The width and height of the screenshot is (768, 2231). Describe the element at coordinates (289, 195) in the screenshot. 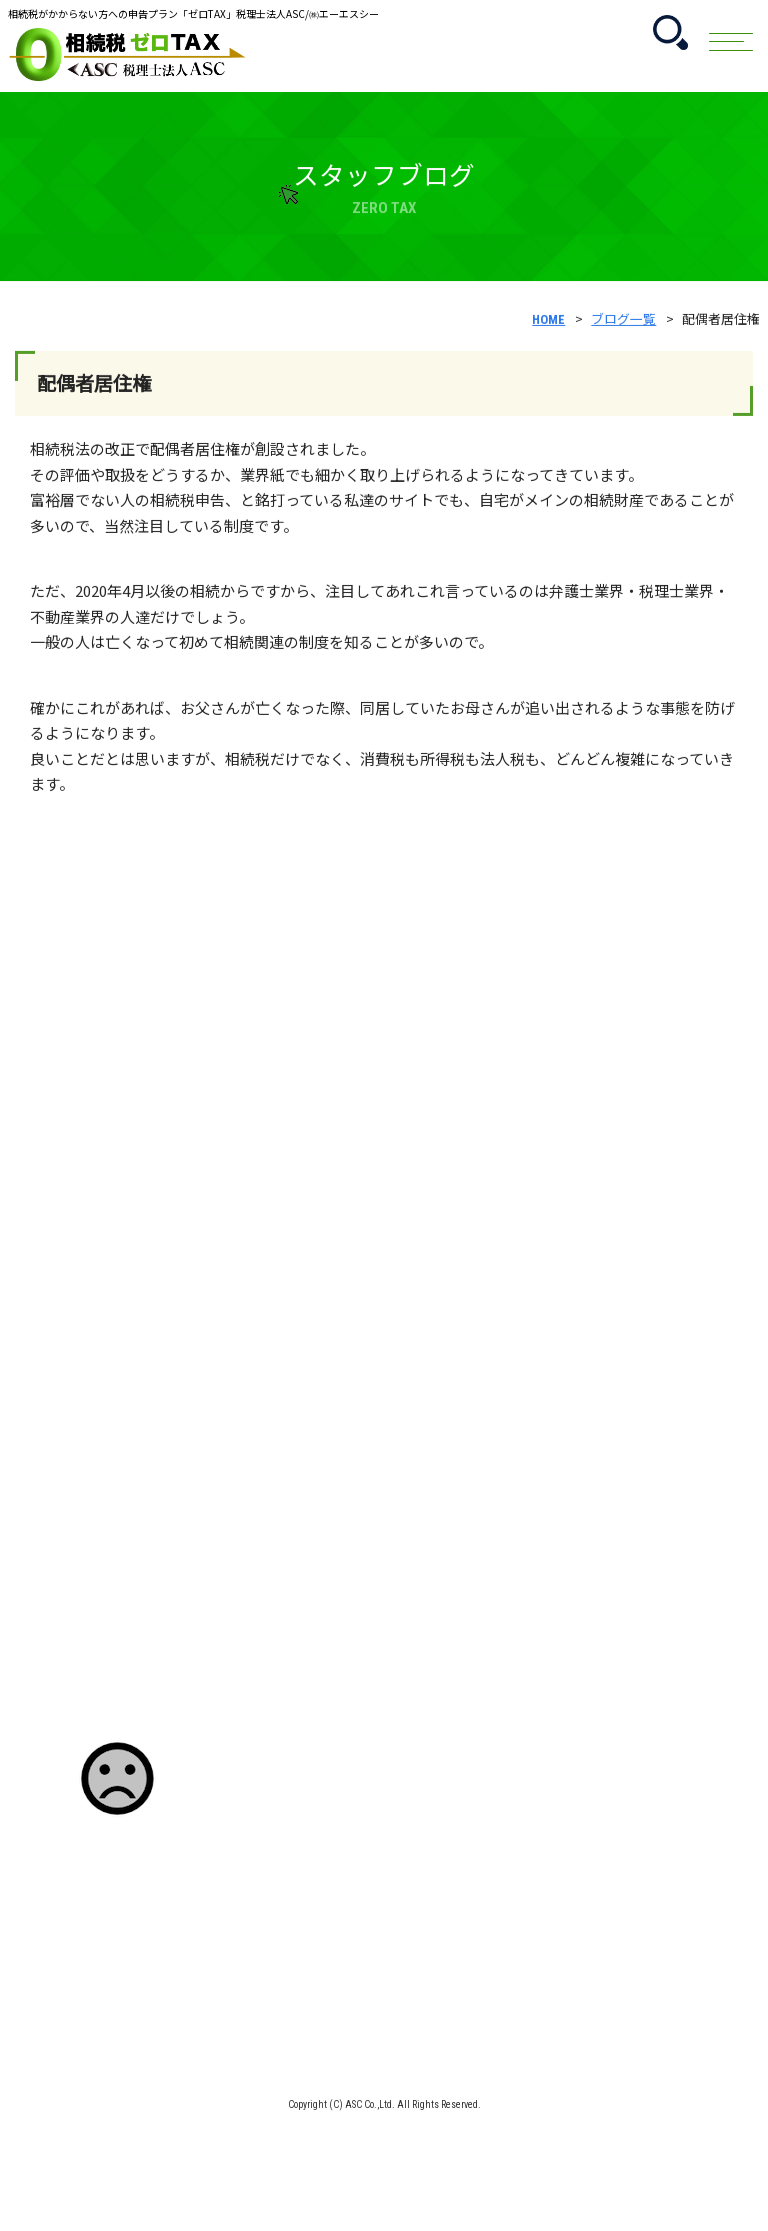

I see `click or tap to interact` at that location.